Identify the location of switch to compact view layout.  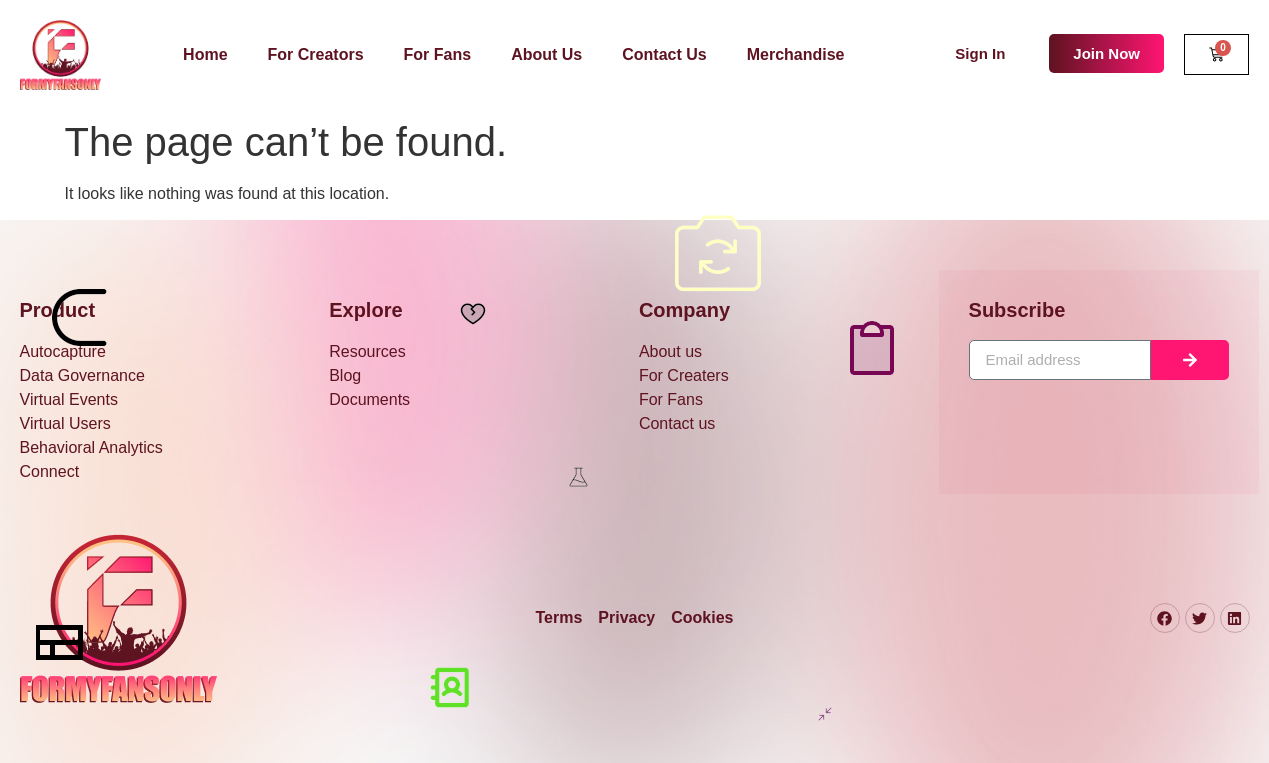
(58, 643).